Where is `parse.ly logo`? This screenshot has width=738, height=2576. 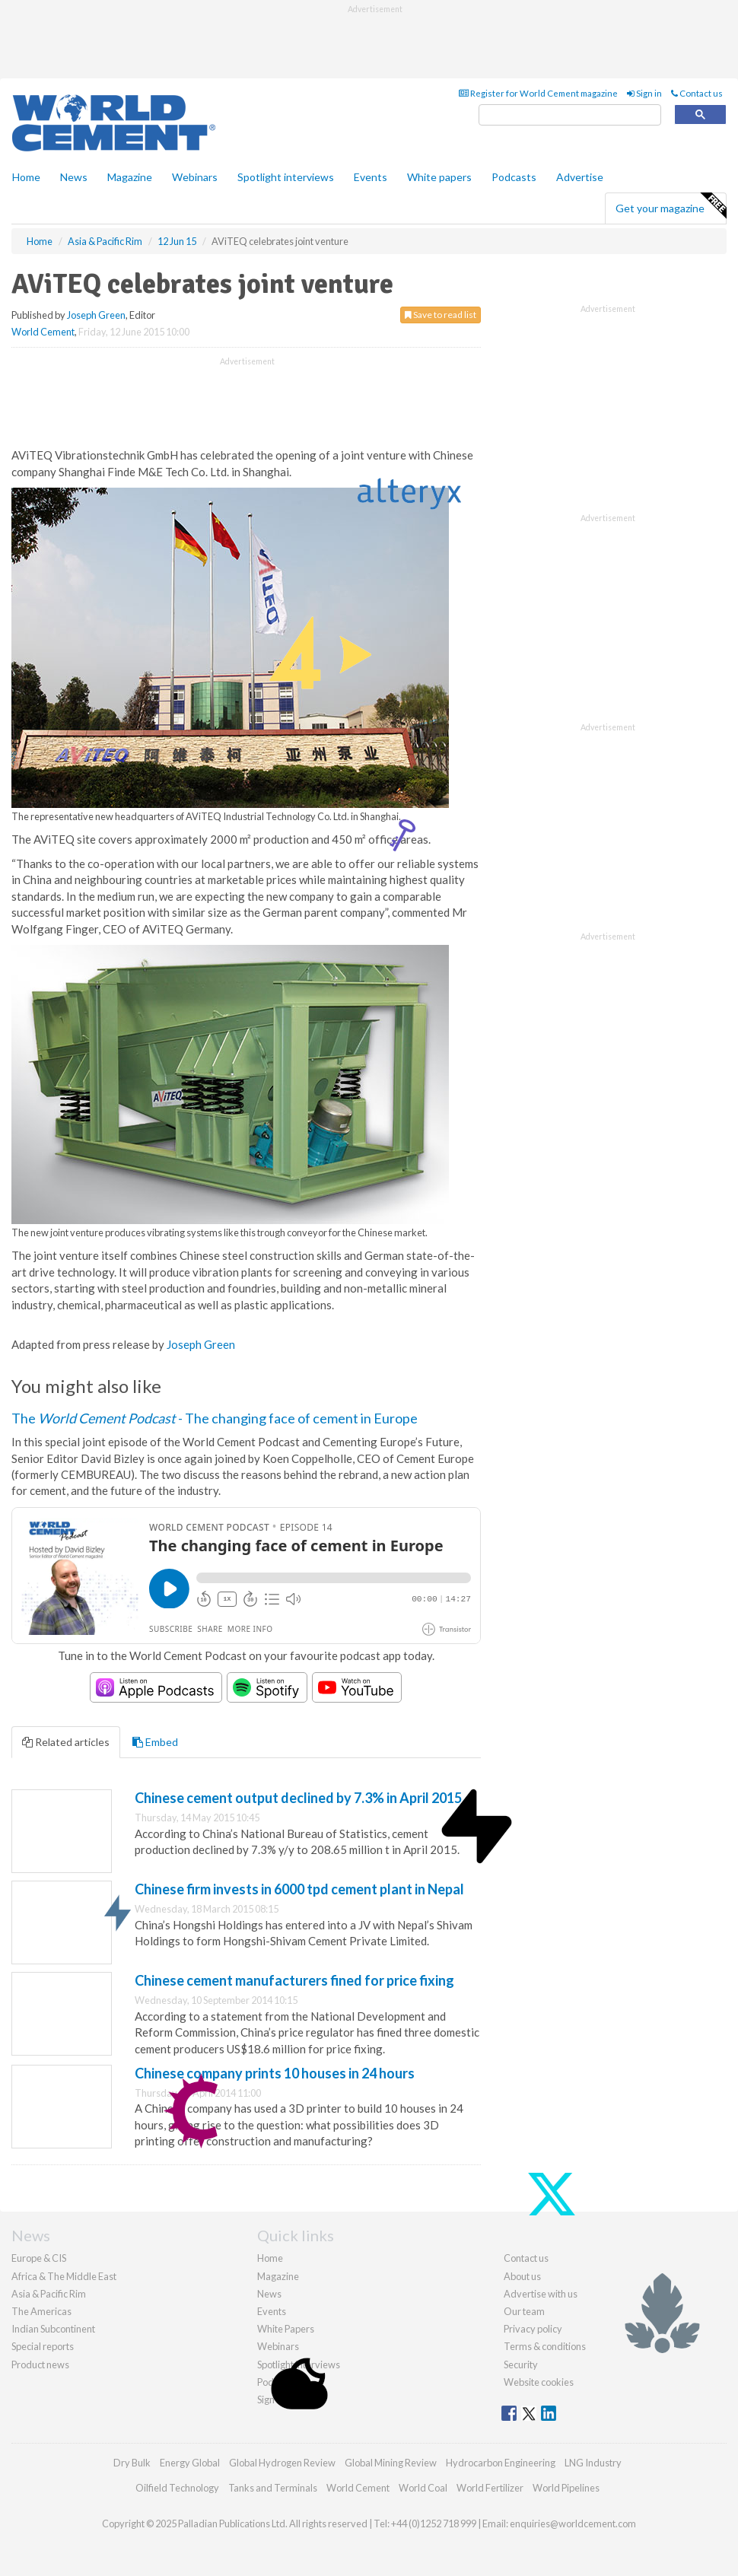
parse.ly logo is located at coordinates (662, 2313).